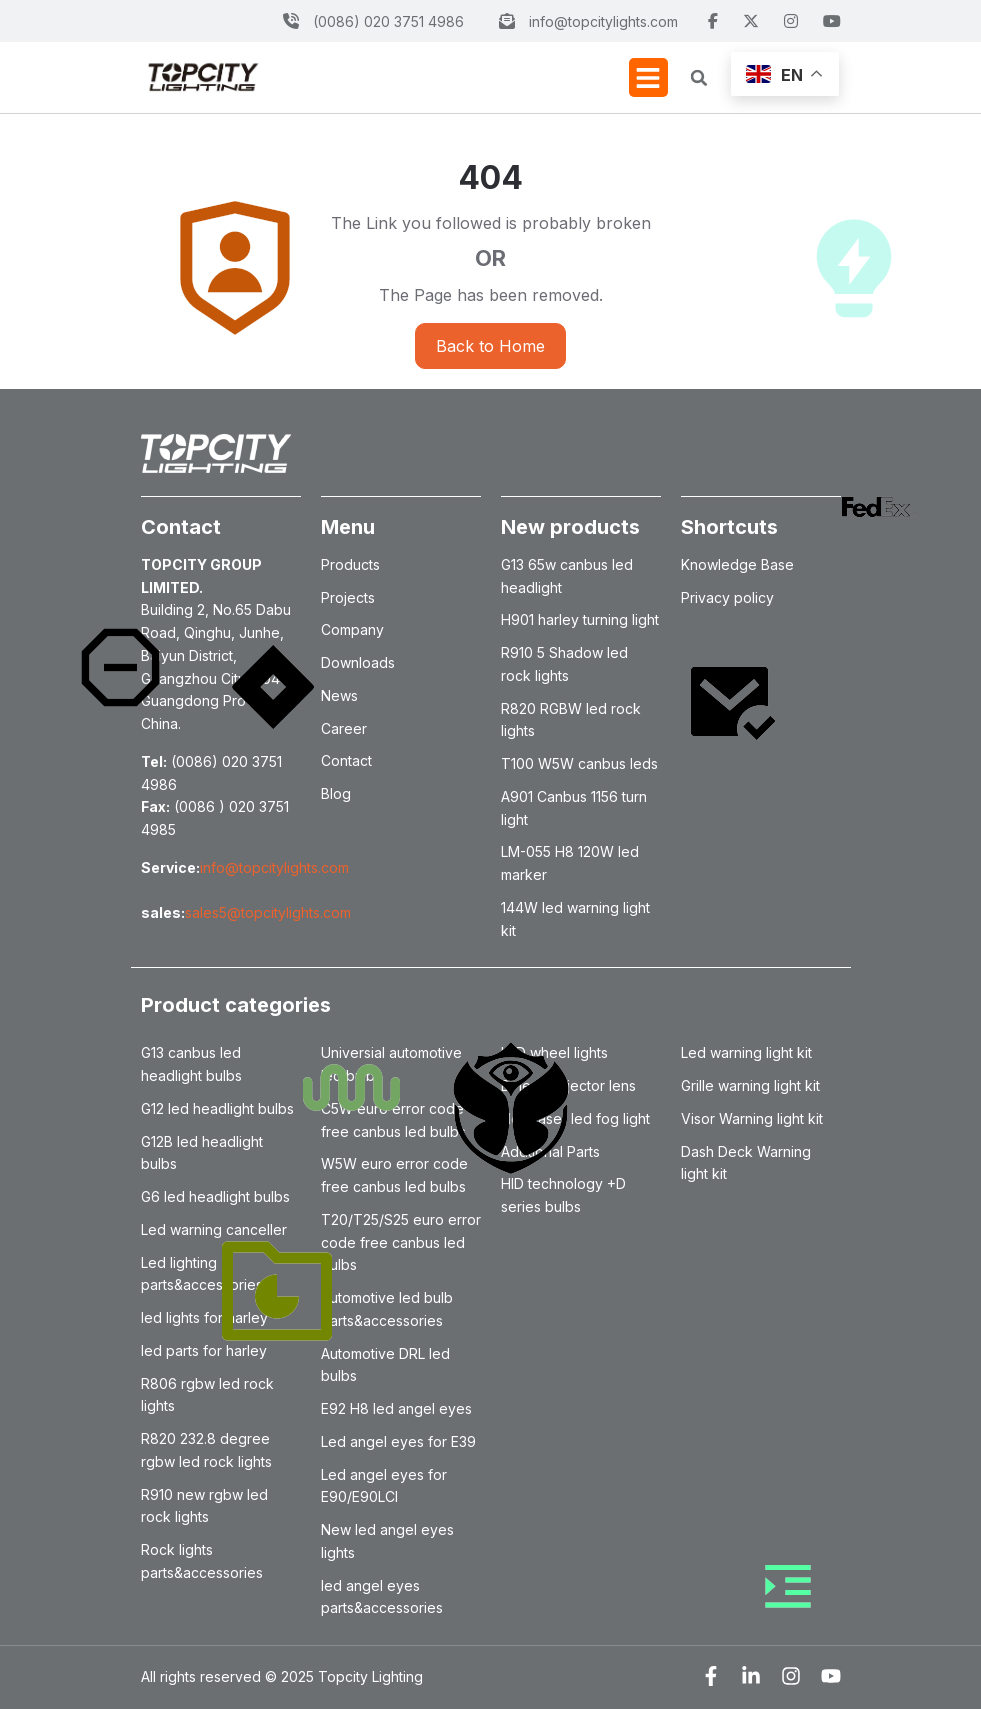  Describe the element at coordinates (729, 701) in the screenshot. I see `email successfully sent or delivered` at that location.